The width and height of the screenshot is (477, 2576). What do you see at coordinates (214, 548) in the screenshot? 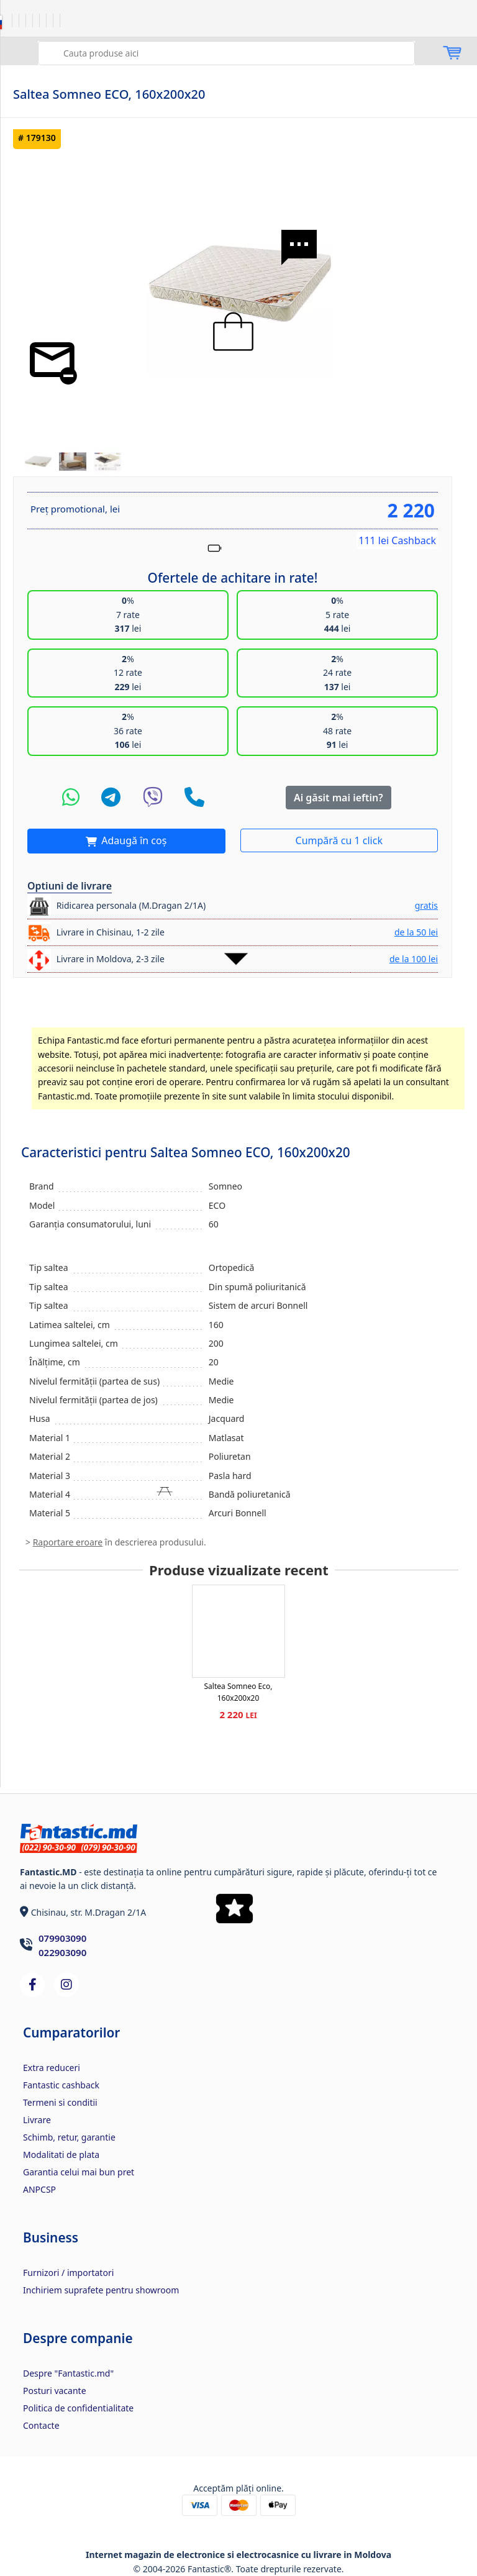
I see `indicates battery is completely drained` at bounding box center [214, 548].